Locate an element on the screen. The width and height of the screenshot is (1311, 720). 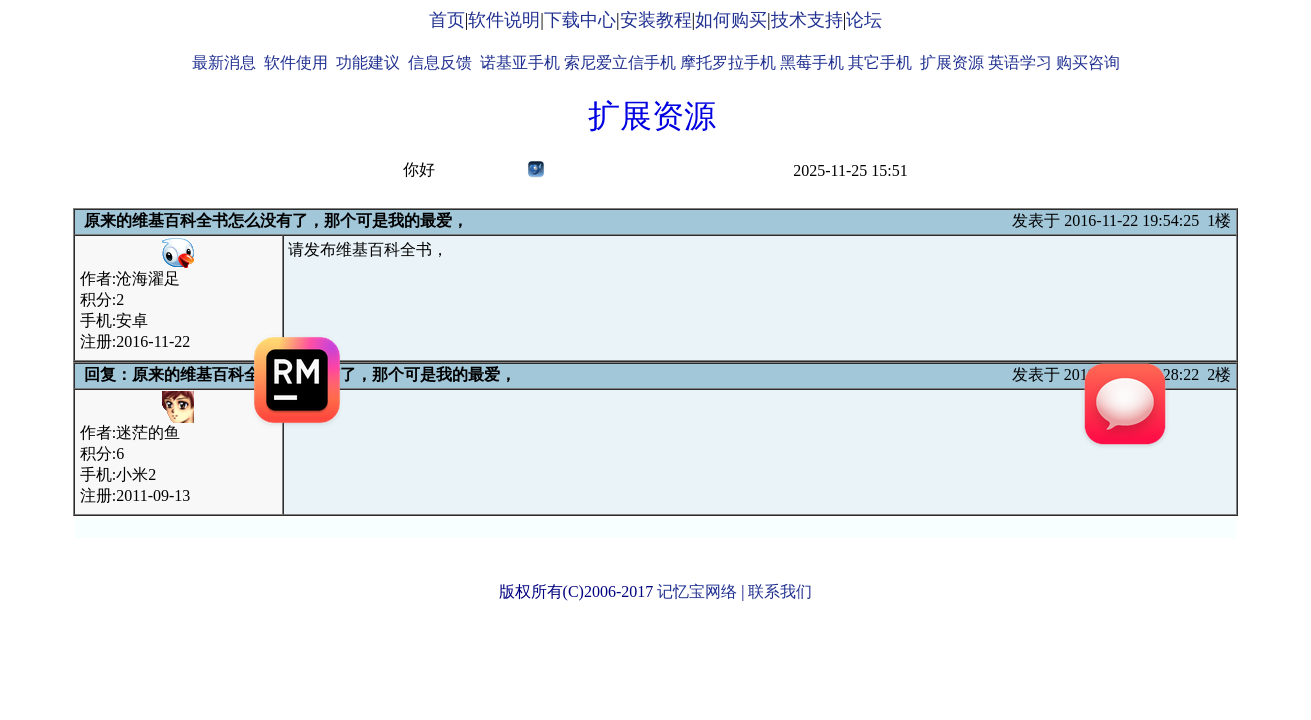
open bluefish text editor is located at coordinates (536, 169).